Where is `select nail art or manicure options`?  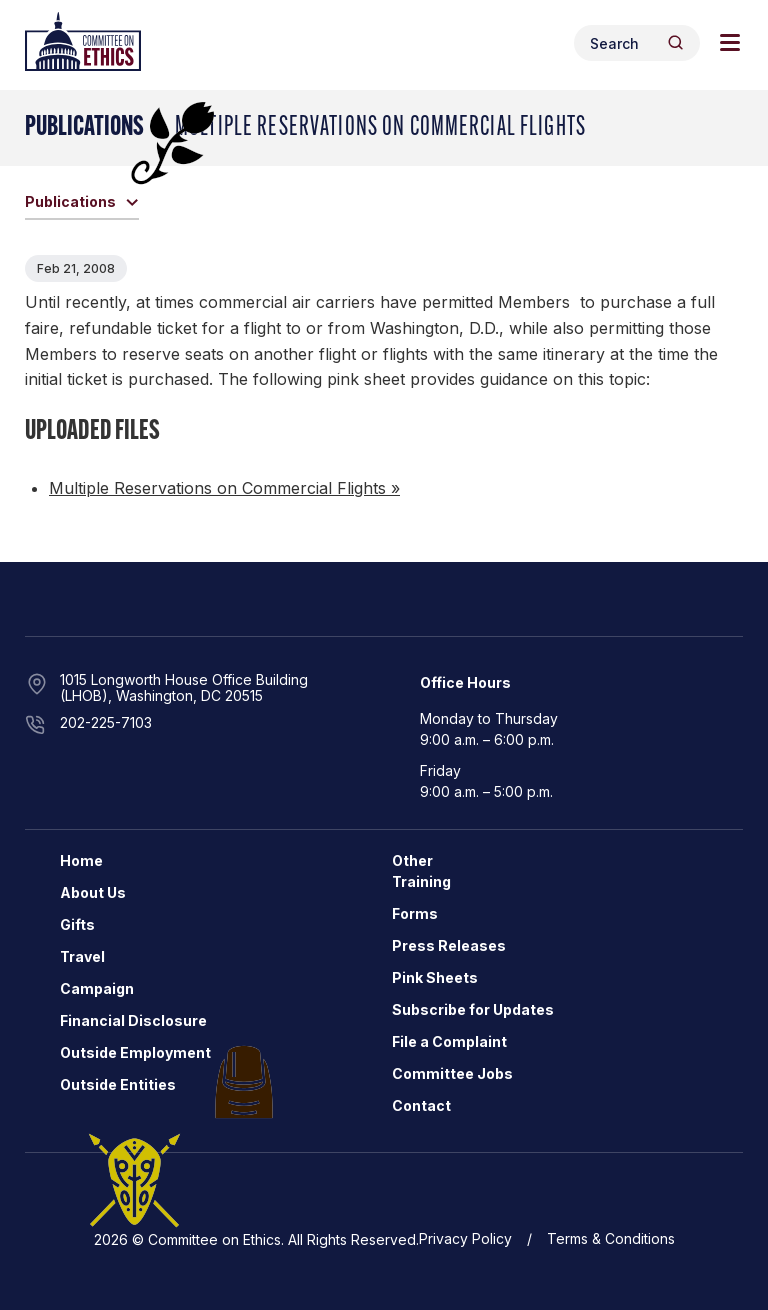 select nail art or manicure options is located at coordinates (244, 1082).